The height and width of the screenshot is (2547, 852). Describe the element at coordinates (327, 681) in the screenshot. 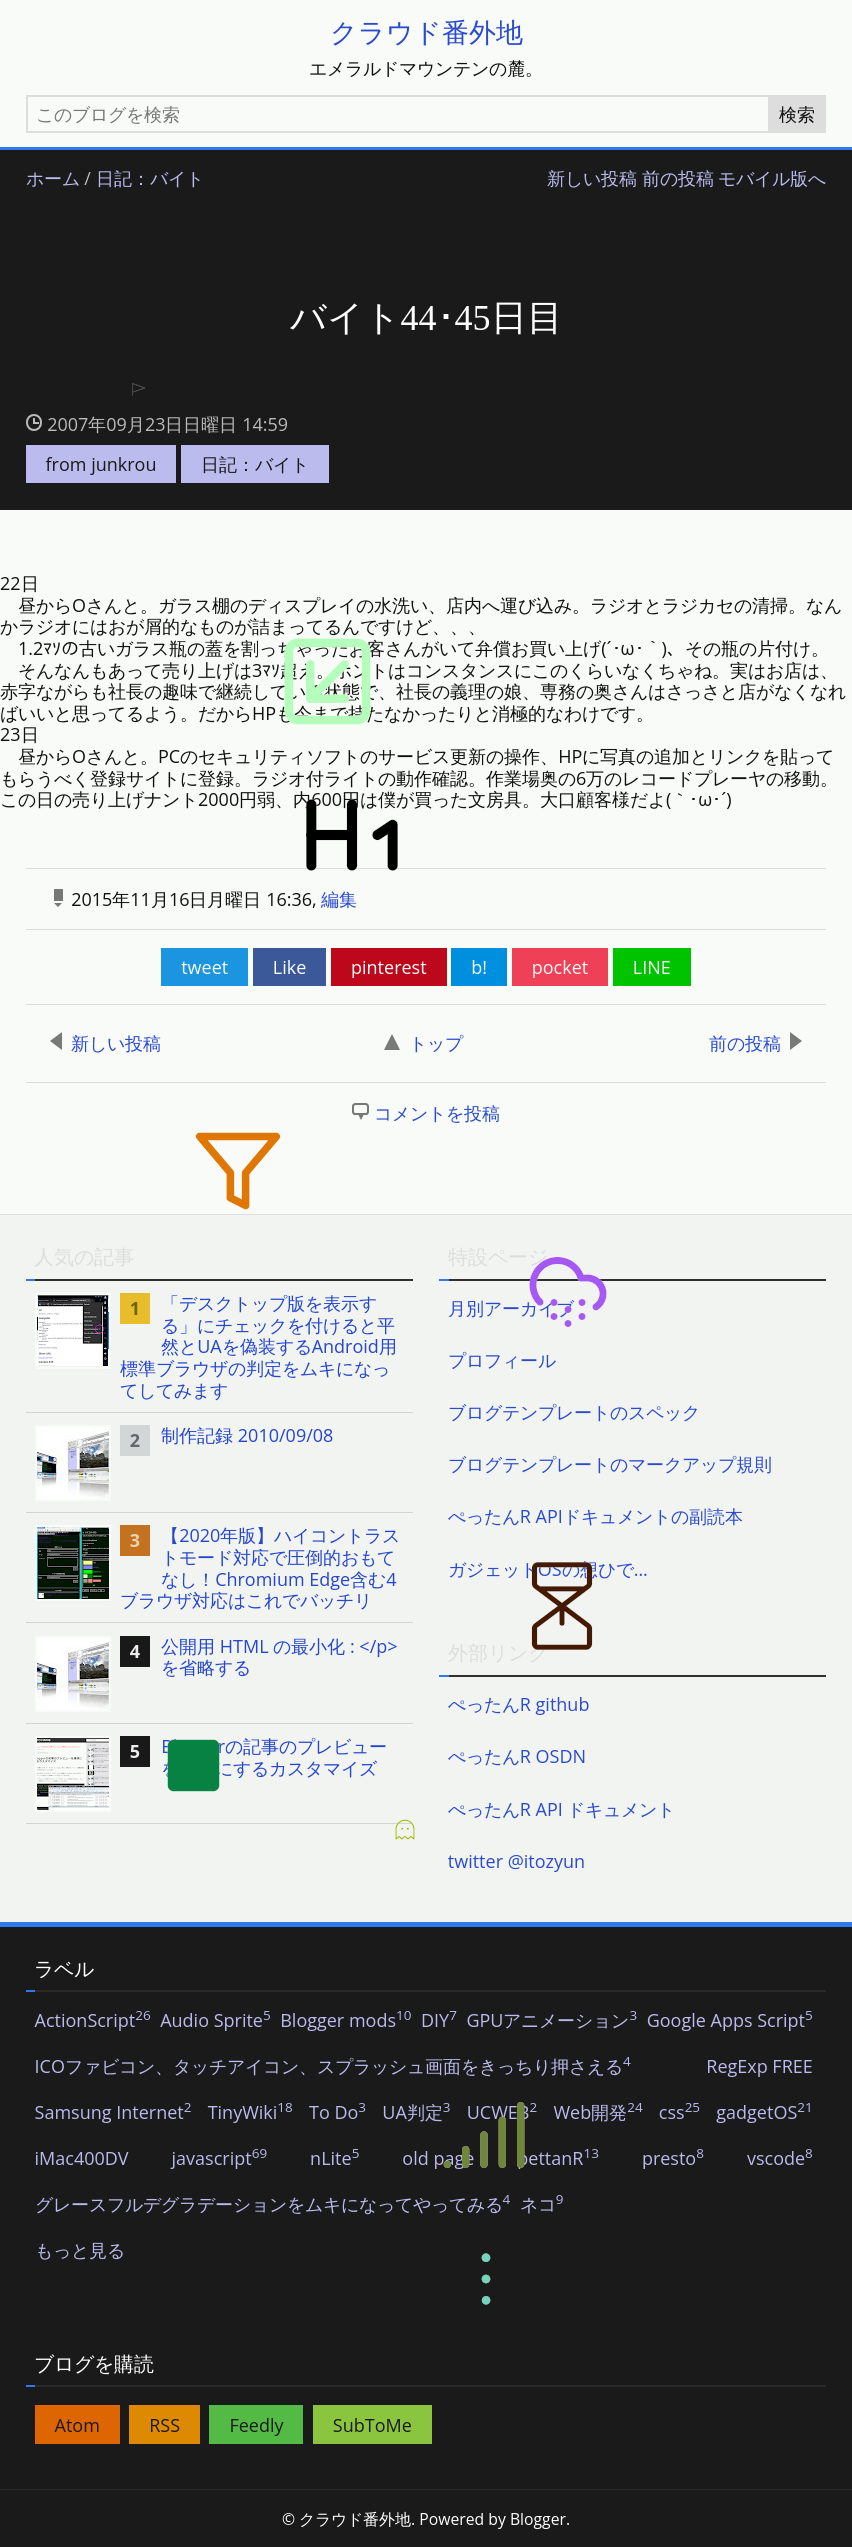

I see `collapse or minimize content` at that location.